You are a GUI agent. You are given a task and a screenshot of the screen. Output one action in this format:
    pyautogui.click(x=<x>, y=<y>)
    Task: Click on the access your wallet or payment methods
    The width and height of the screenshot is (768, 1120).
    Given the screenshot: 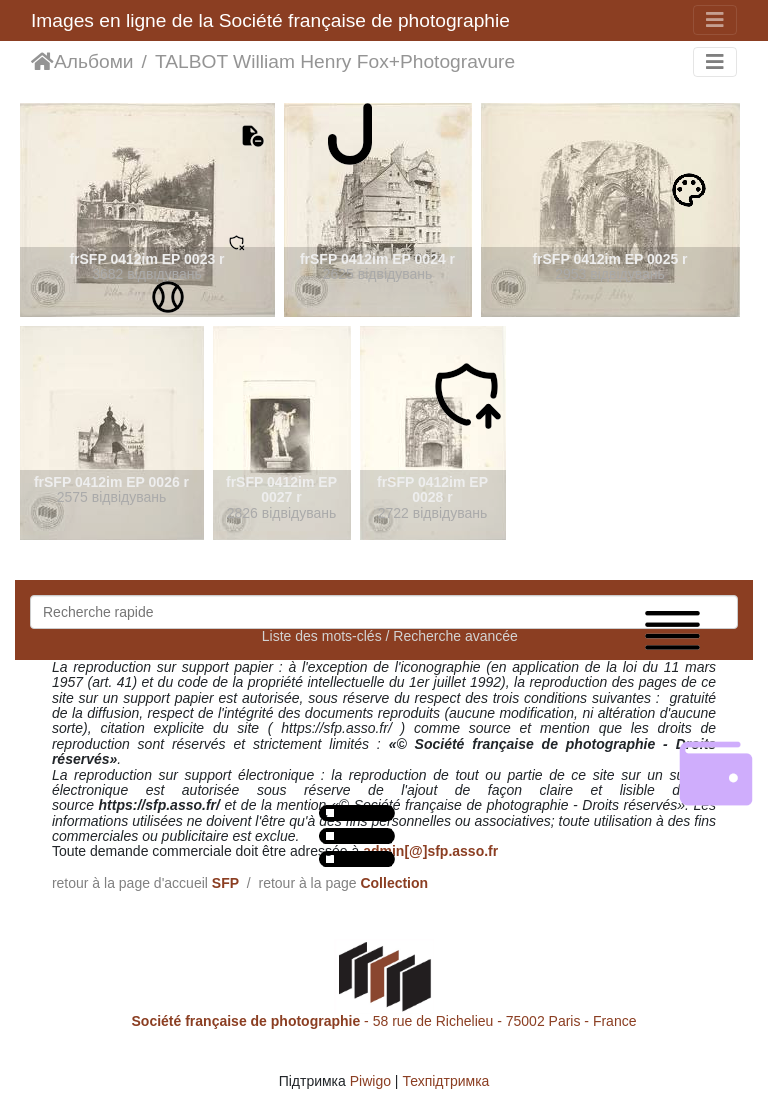 What is the action you would take?
    pyautogui.click(x=714, y=776)
    